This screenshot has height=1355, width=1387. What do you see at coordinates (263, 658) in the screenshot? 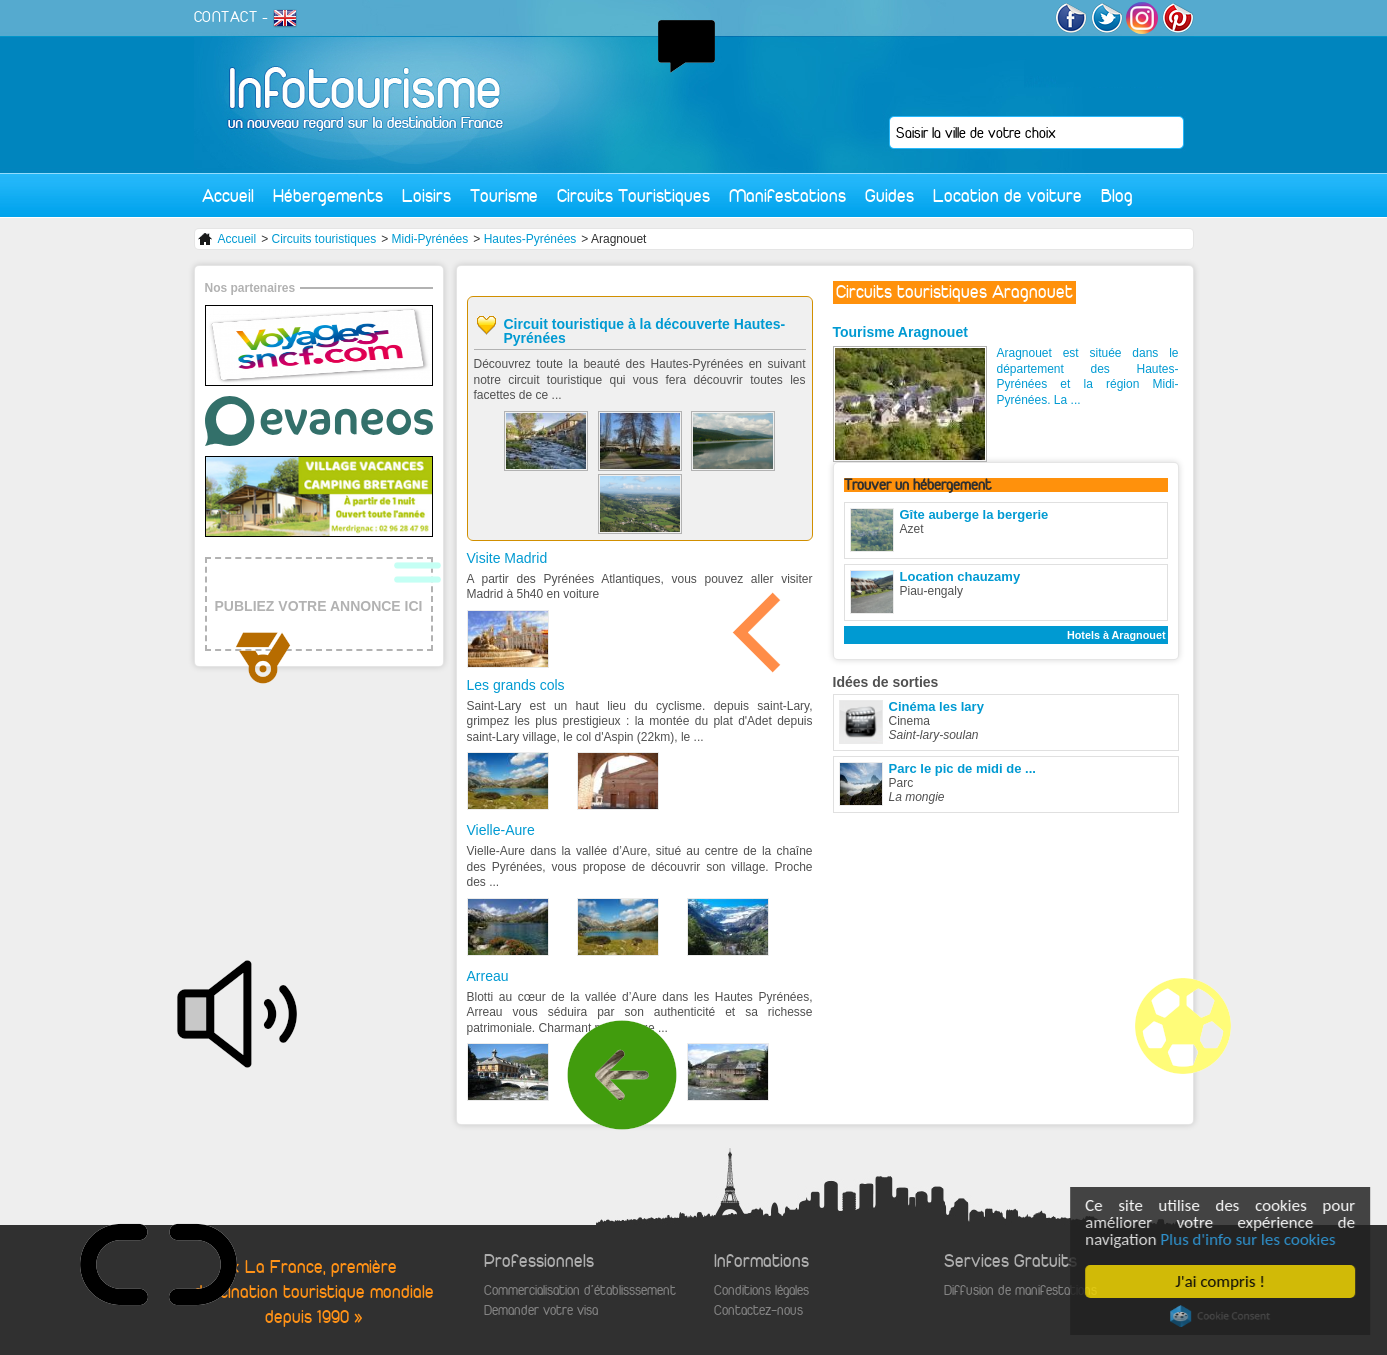
I see `view achievements or awards` at bounding box center [263, 658].